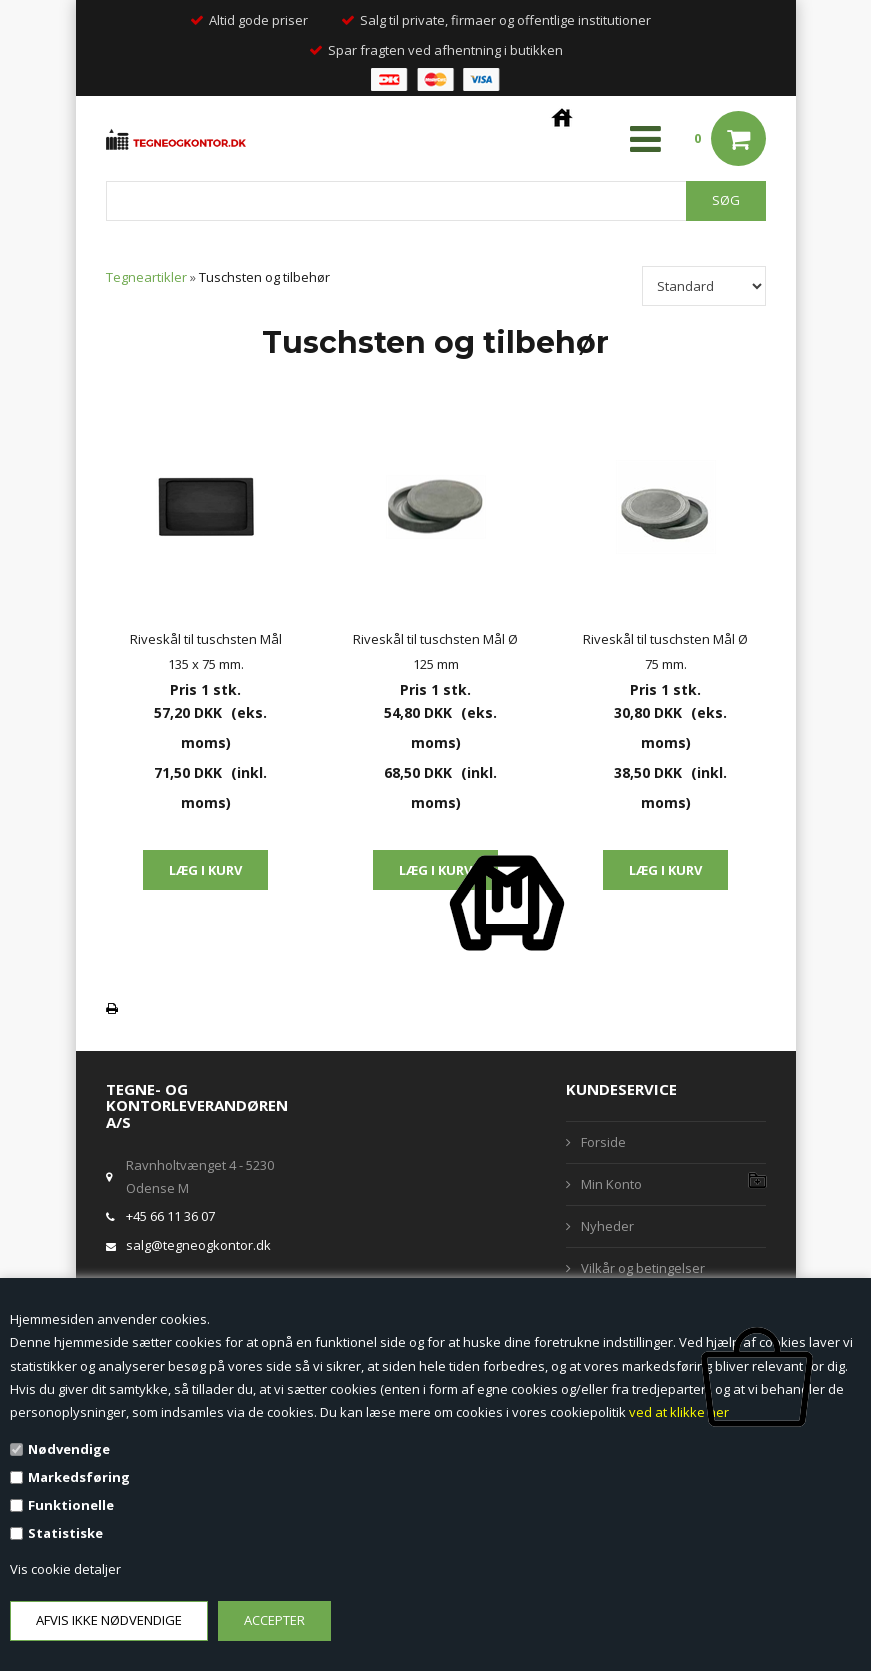 Image resolution: width=871 pixels, height=1671 pixels. Describe the element at coordinates (757, 1383) in the screenshot. I see `view your shopping bag` at that location.